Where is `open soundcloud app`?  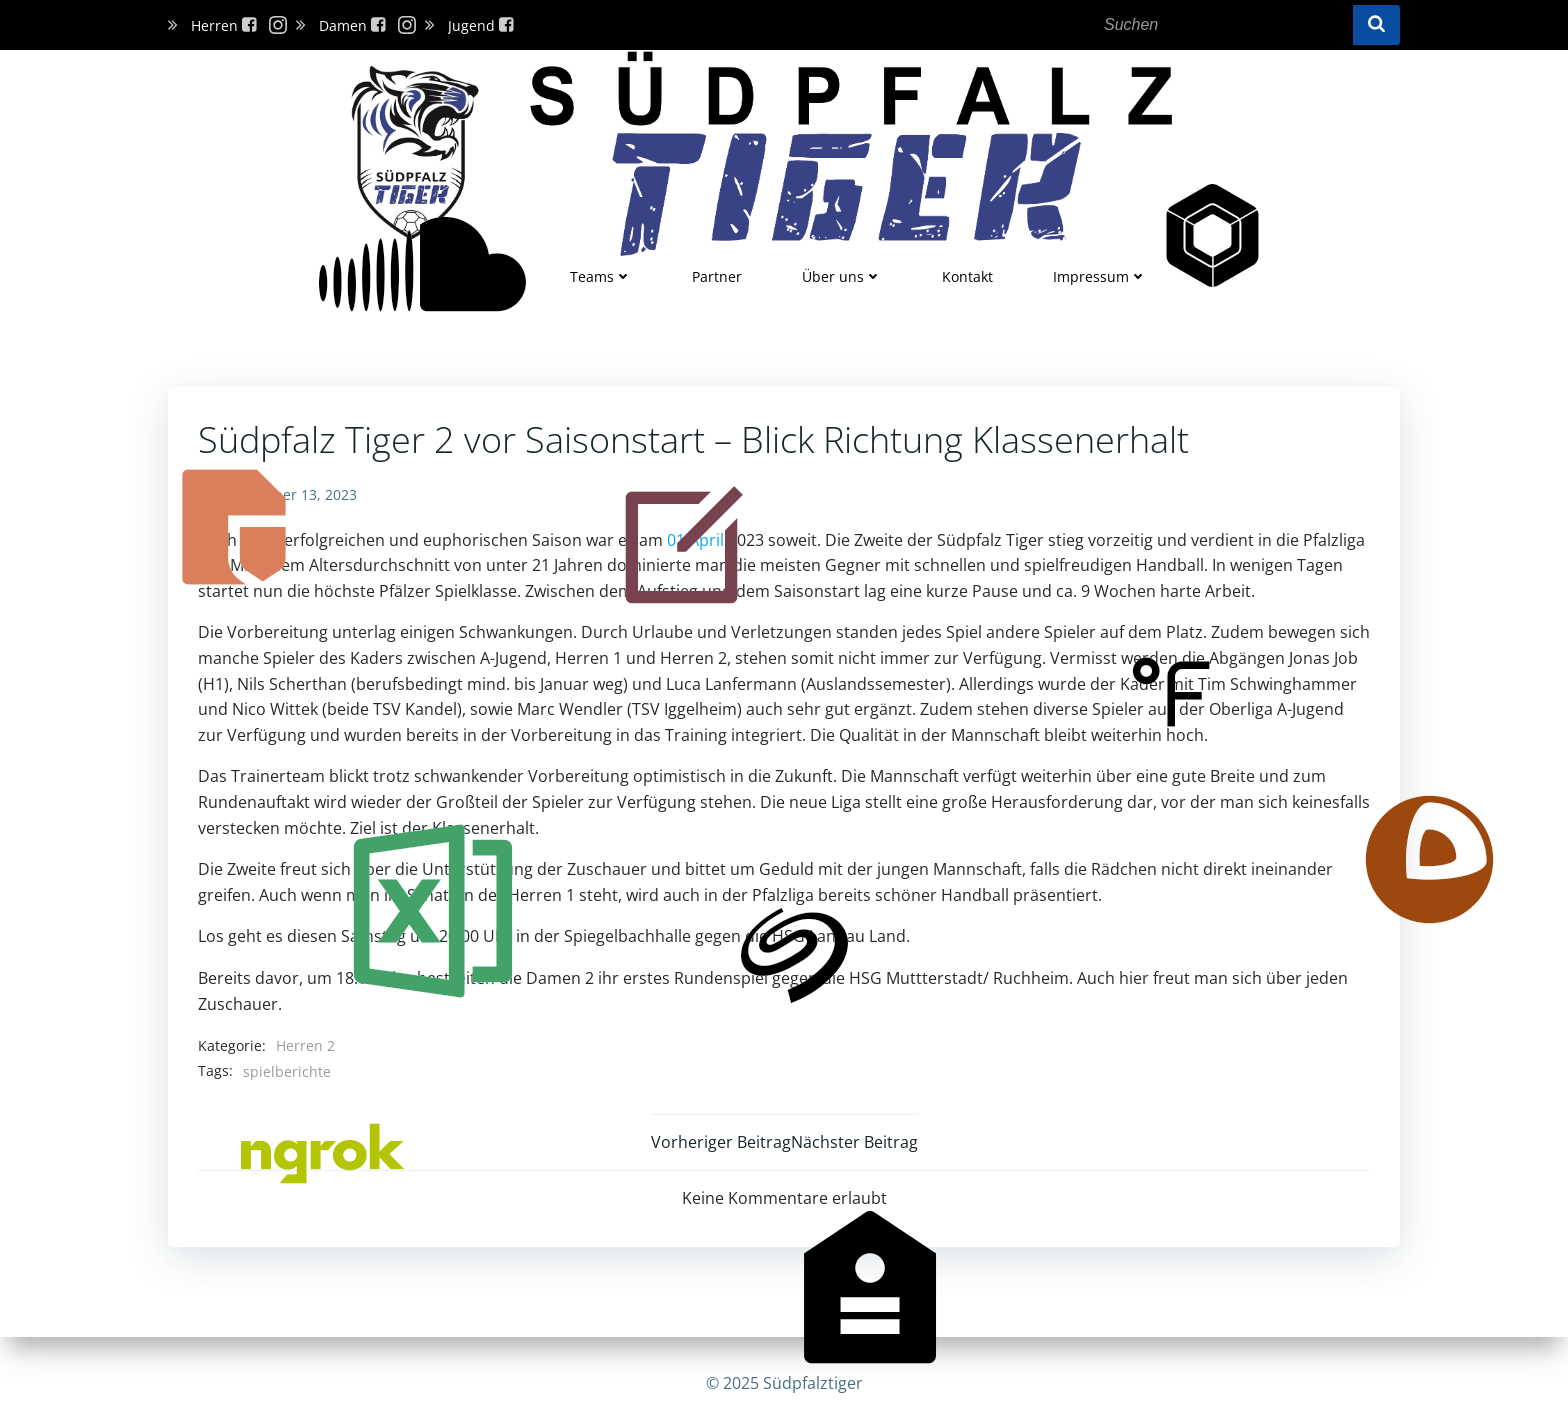 open soundcloud app is located at coordinates (422, 259).